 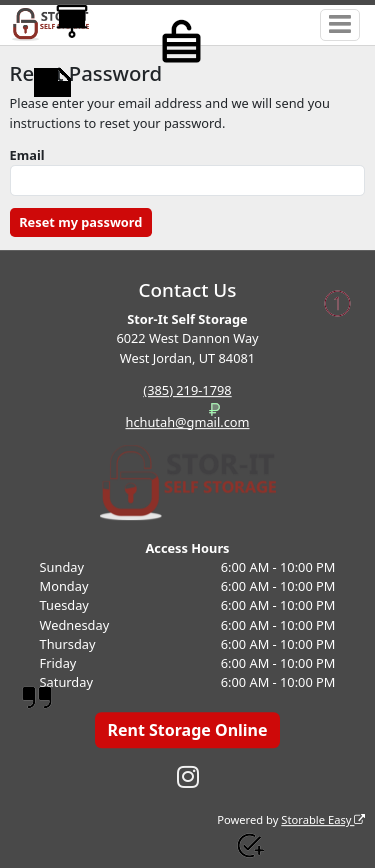 What do you see at coordinates (337, 303) in the screenshot?
I see `indicates the first step in a sequence or process` at bounding box center [337, 303].